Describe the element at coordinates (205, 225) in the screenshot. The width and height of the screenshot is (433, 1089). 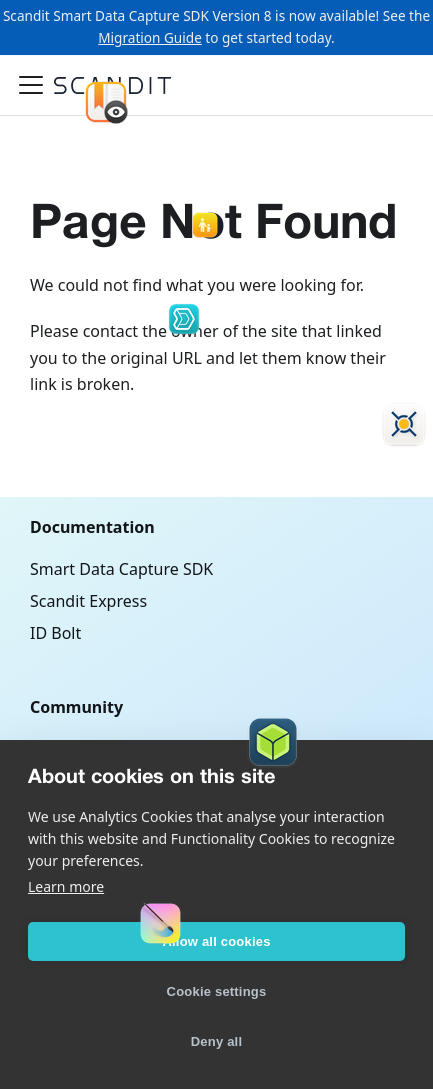
I see `open parental controls settings` at that location.